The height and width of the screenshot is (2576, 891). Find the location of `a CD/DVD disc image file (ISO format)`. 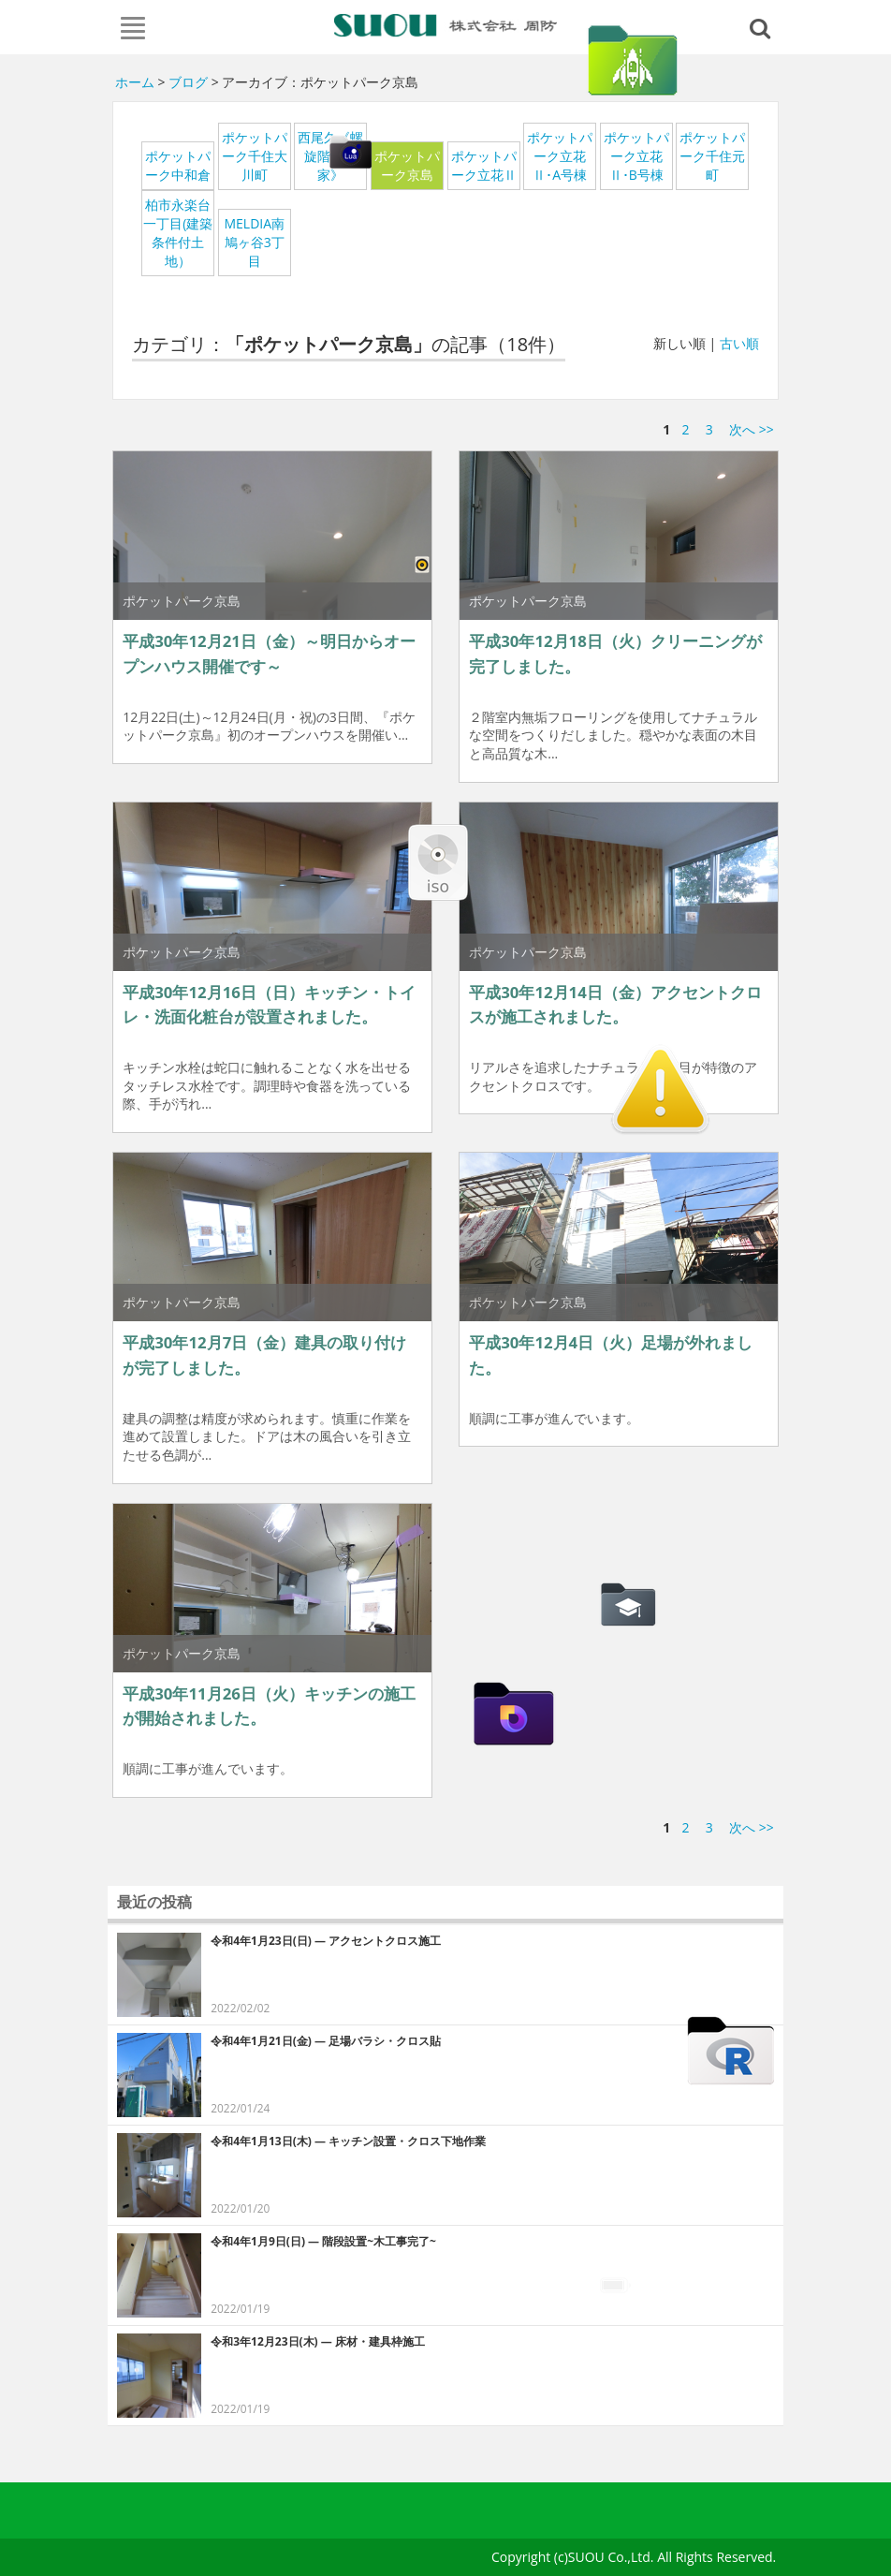

a CD/DVD disc image file (ISO format) is located at coordinates (438, 862).